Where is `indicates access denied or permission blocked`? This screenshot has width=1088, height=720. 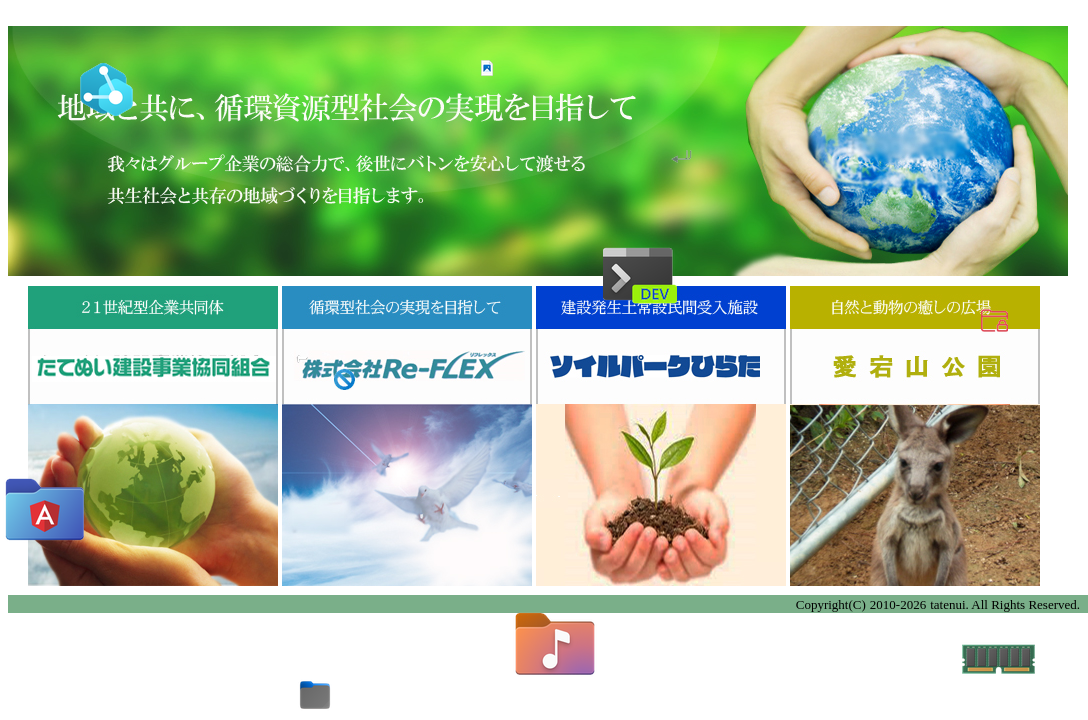
indicates access denied or permission blocked is located at coordinates (344, 379).